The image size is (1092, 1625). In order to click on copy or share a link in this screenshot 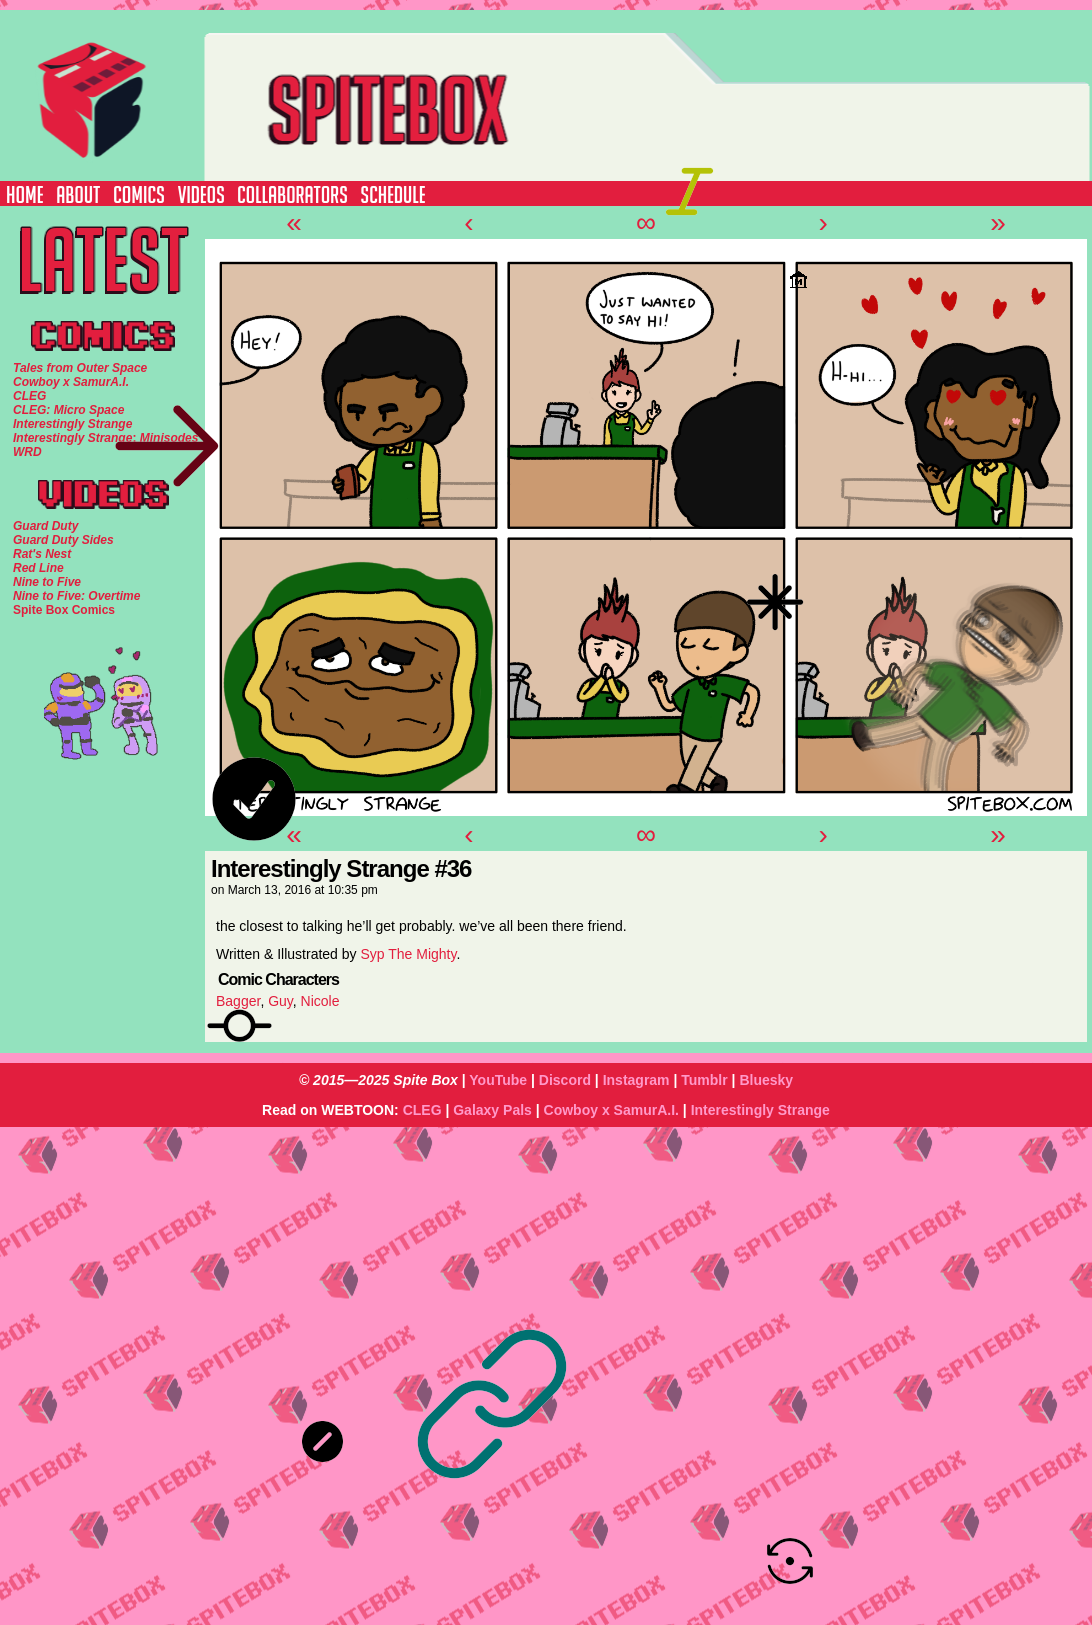, I will do `click(492, 1404)`.